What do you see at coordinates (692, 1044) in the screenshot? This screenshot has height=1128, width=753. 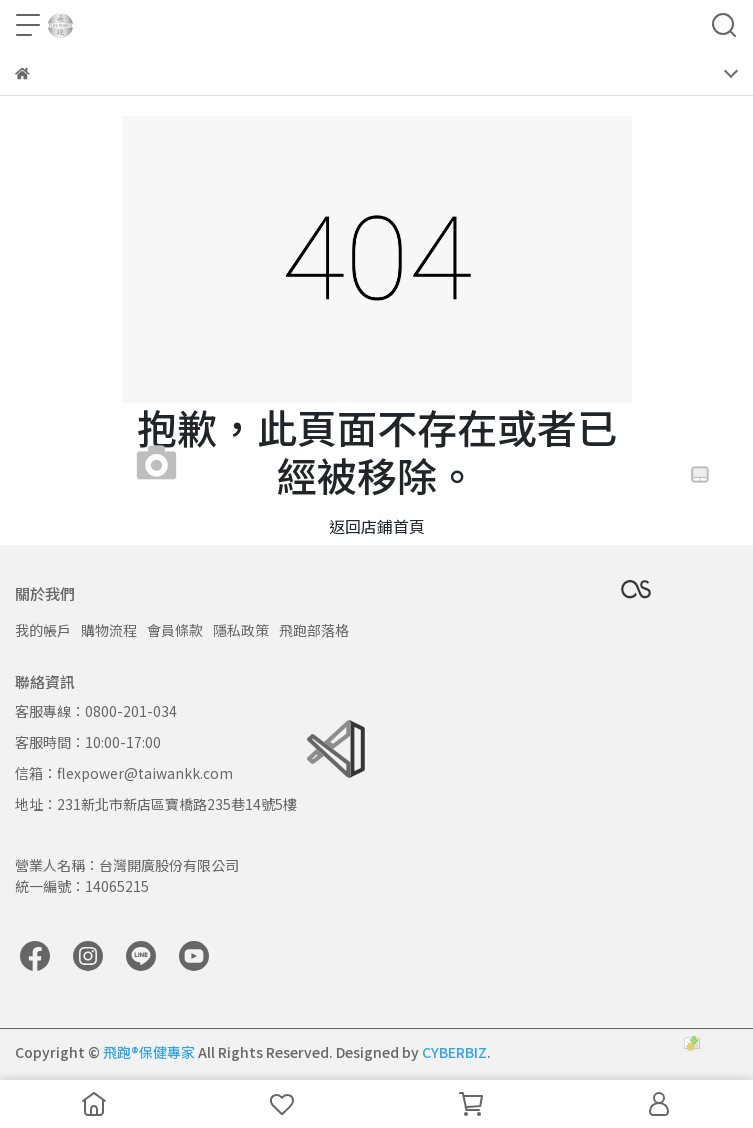 I see `sync incoming and outgoing mail` at bounding box center [692, 1044].